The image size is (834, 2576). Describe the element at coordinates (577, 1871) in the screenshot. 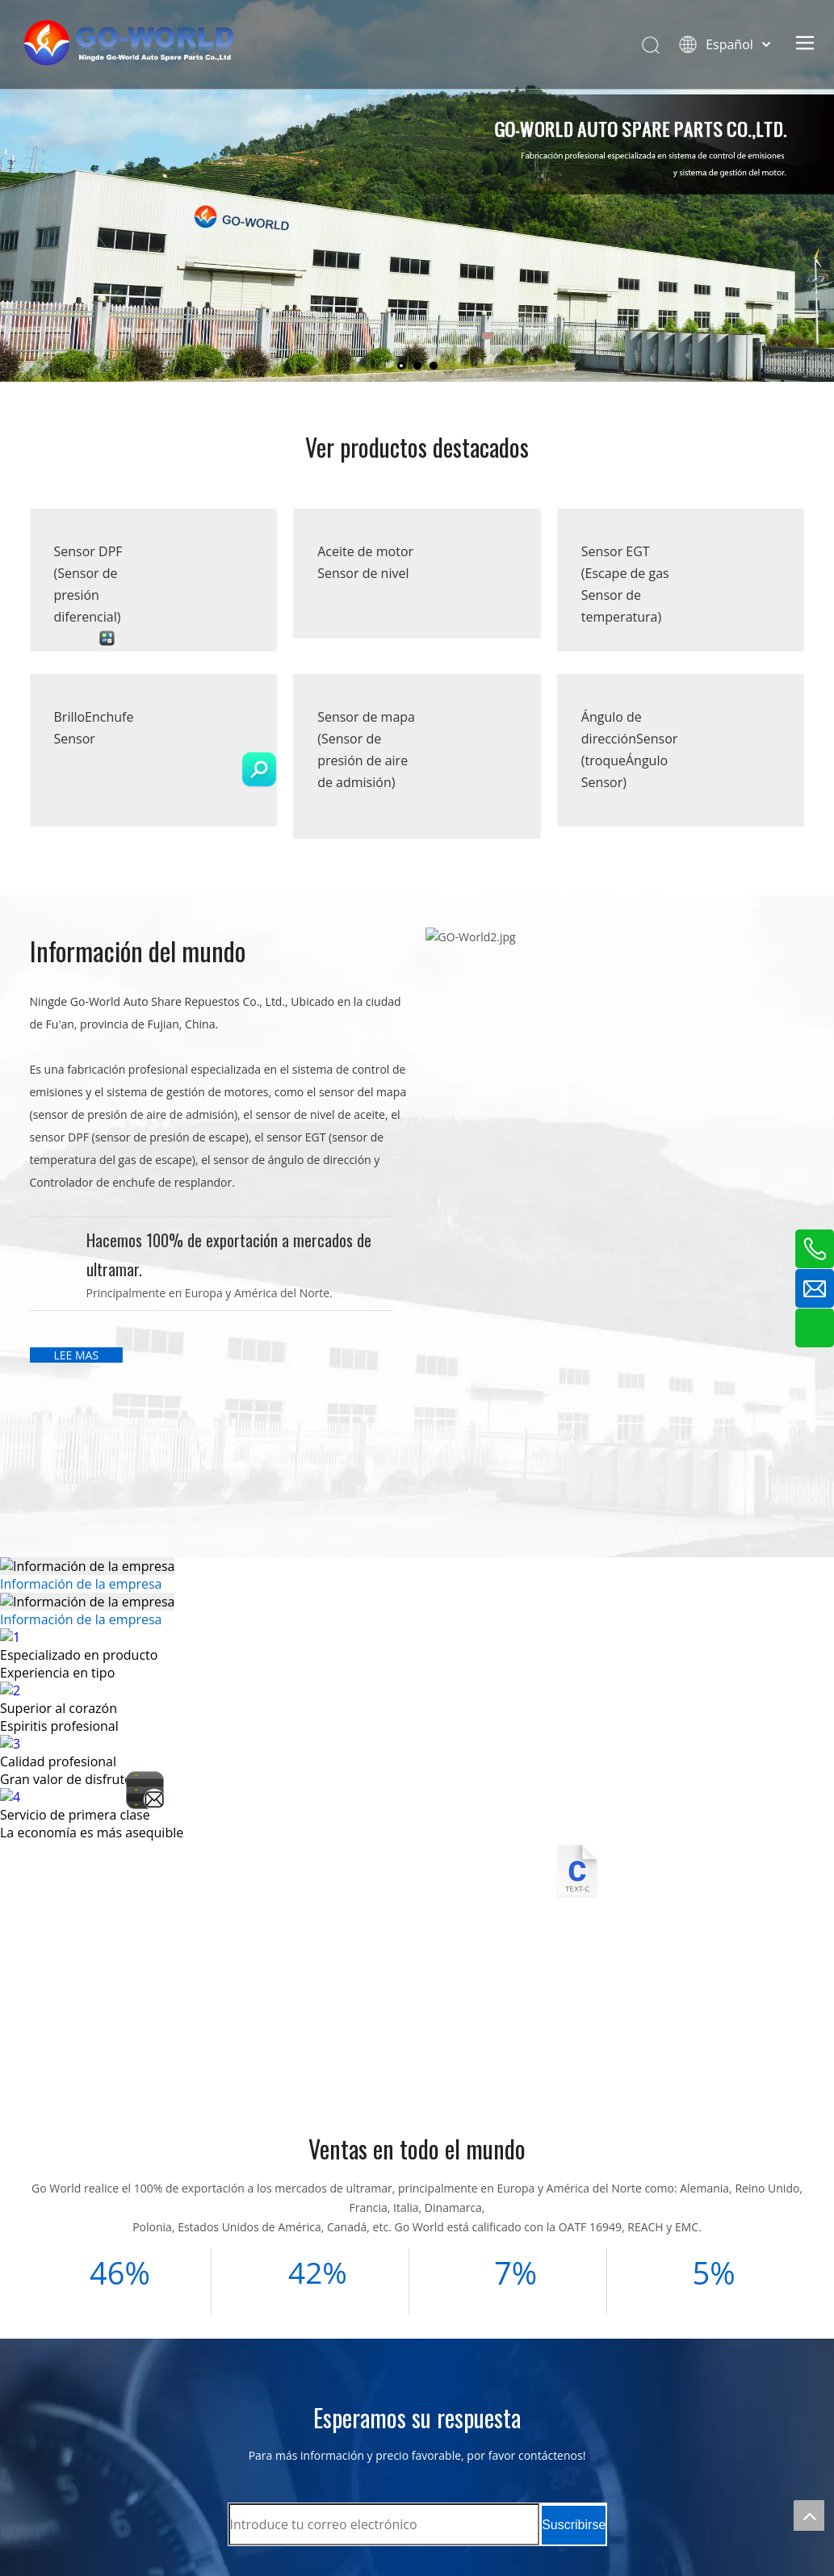

I see `c programming language source file` at that location.